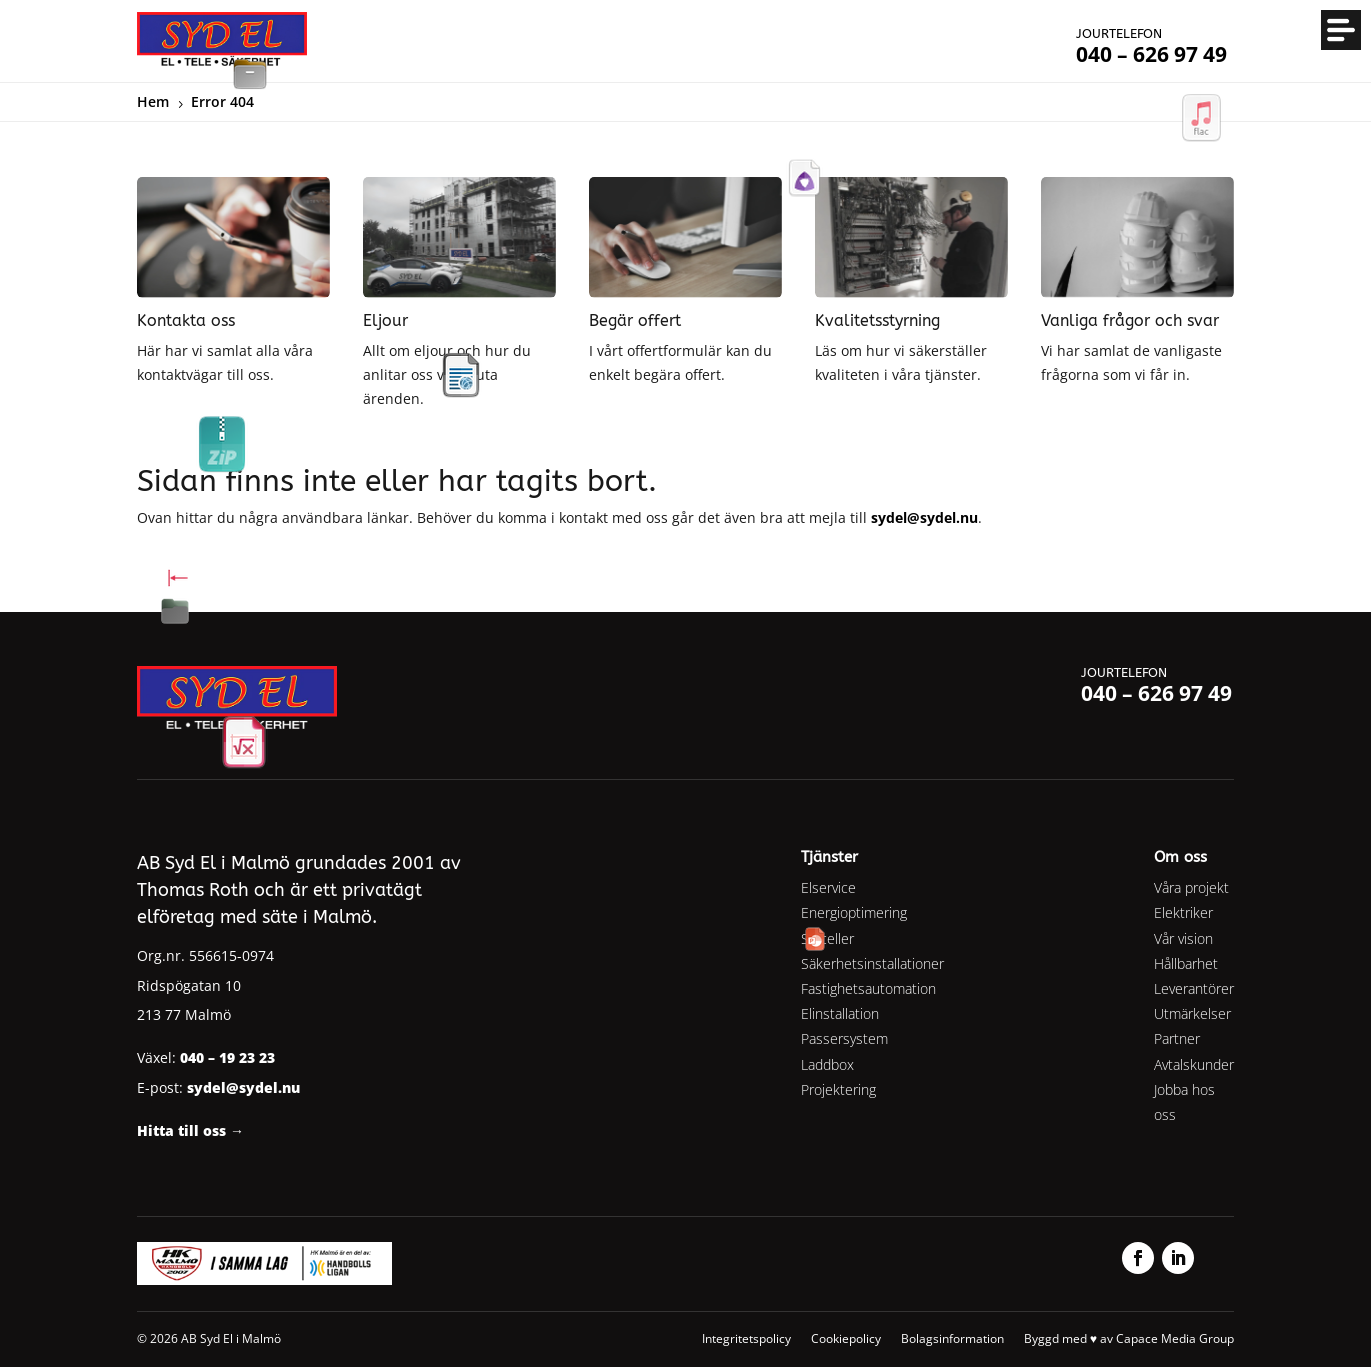 This screenshot has width=1371, height=1367. I want to click on compressed zip file, so click(222, 444).